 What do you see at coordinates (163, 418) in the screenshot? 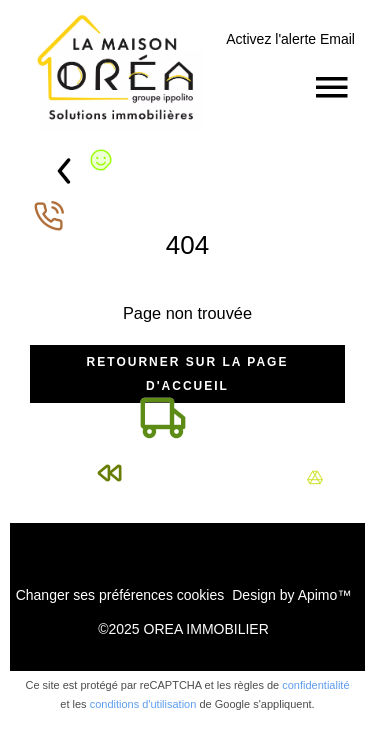
I see `access vehicle or transportation options` at bounding box center [163, 418].